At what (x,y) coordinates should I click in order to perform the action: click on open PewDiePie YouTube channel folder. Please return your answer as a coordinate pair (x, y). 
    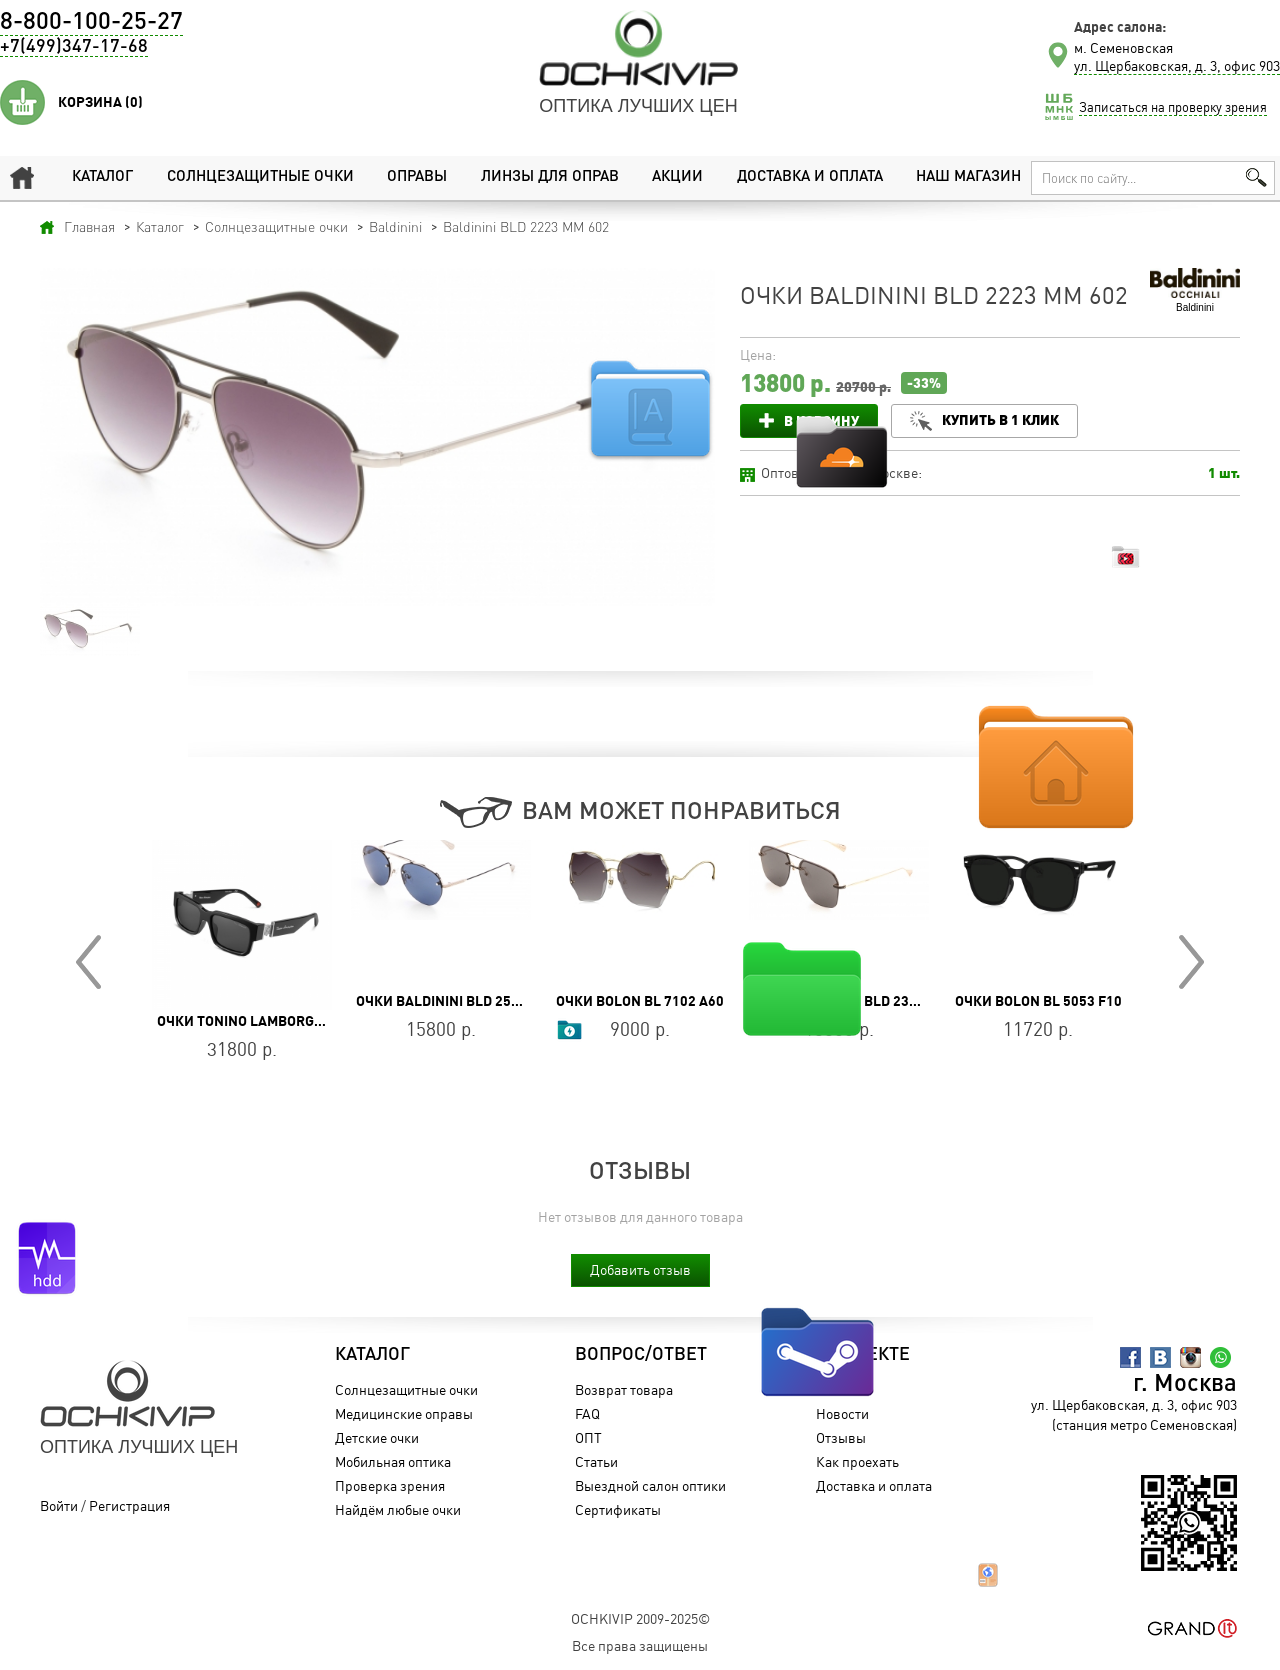
    Looking at the image, I should click on (1125, 557).